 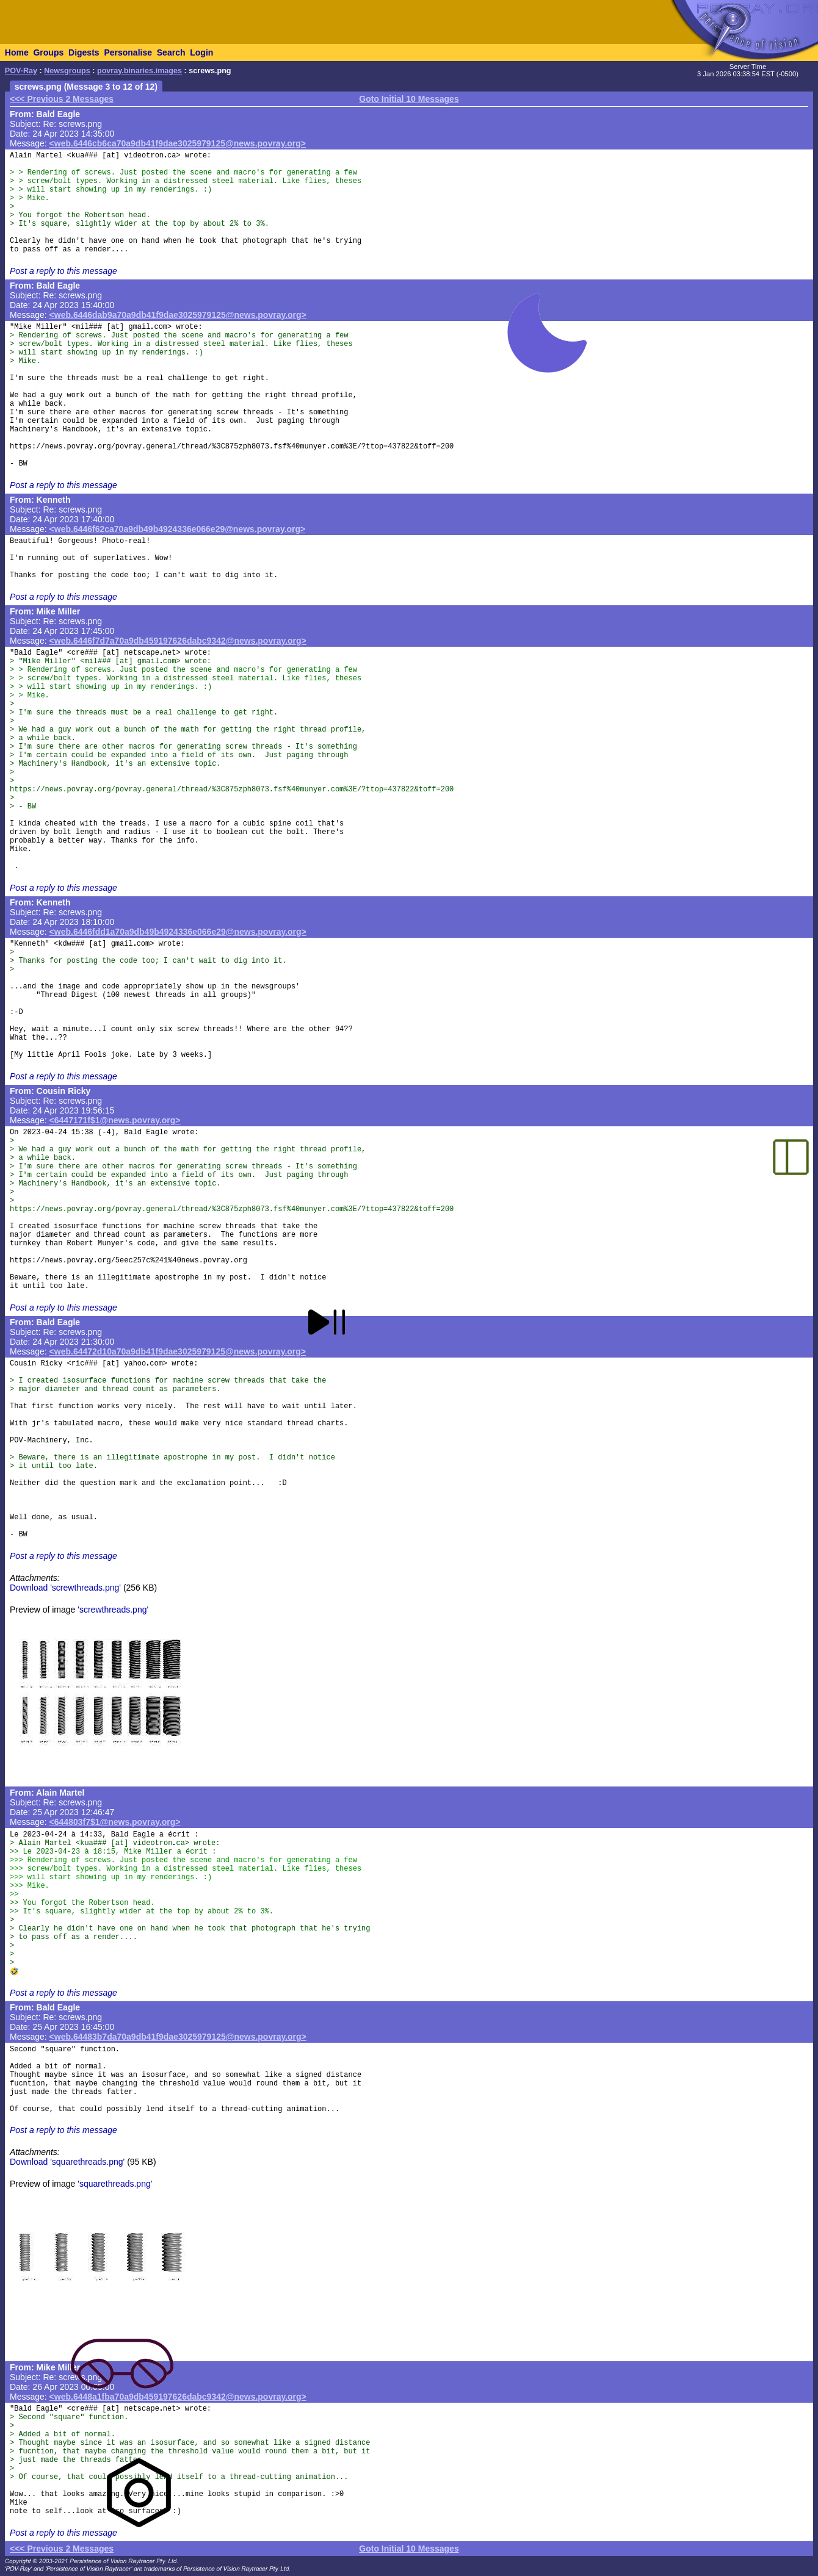 What do you see at coordinates (122, 2364) in the screenshot?
I see `access virtual reality or immersive mode` at bounding box center [122, 2364].